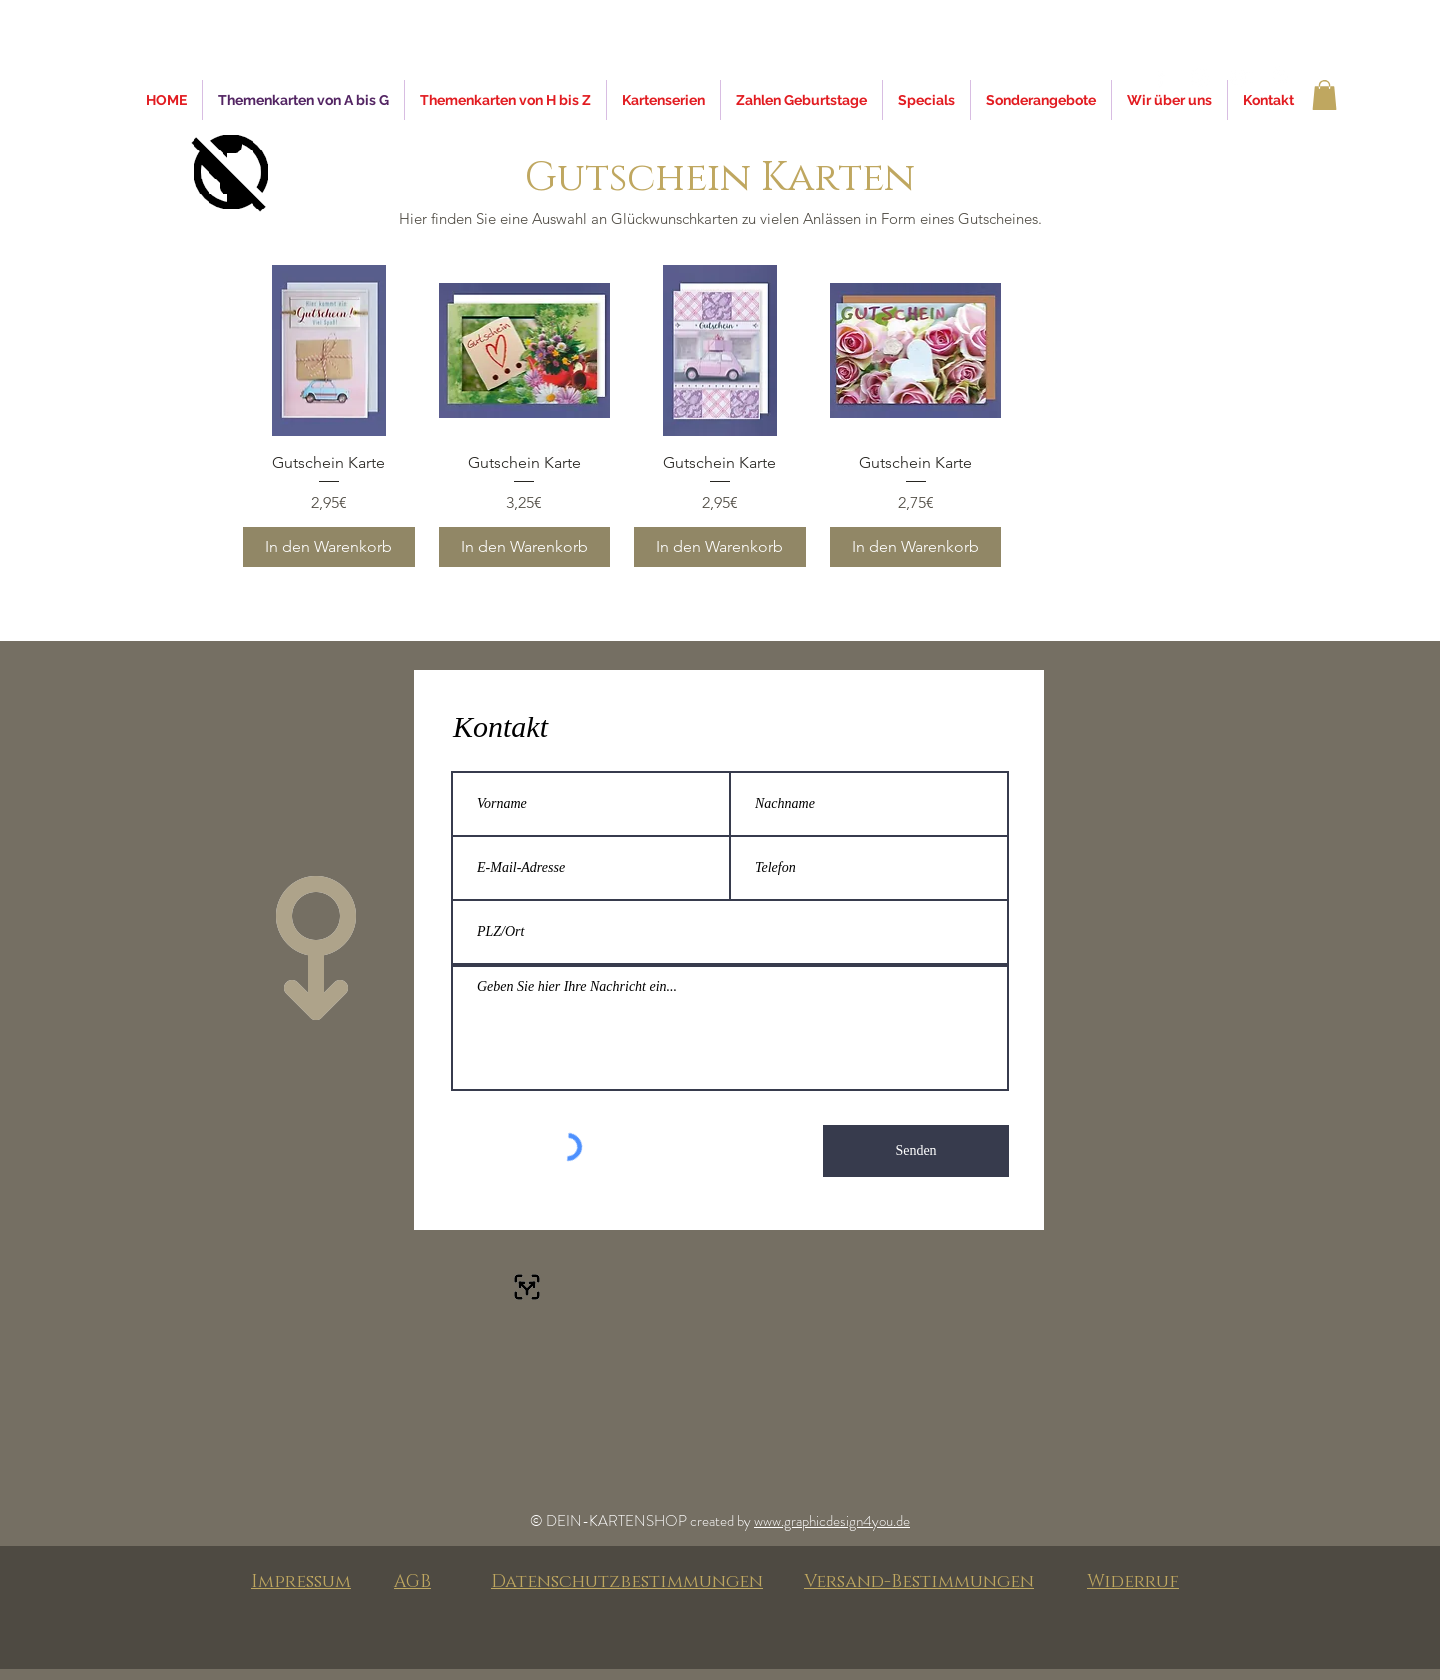 Image resolution: width=1440 pixels, height=1680 pixels. What do you see at coordinates (231, 172) in the screenshot?
I see `indicates content is not publicly visible` at bounding box center [231, 172].